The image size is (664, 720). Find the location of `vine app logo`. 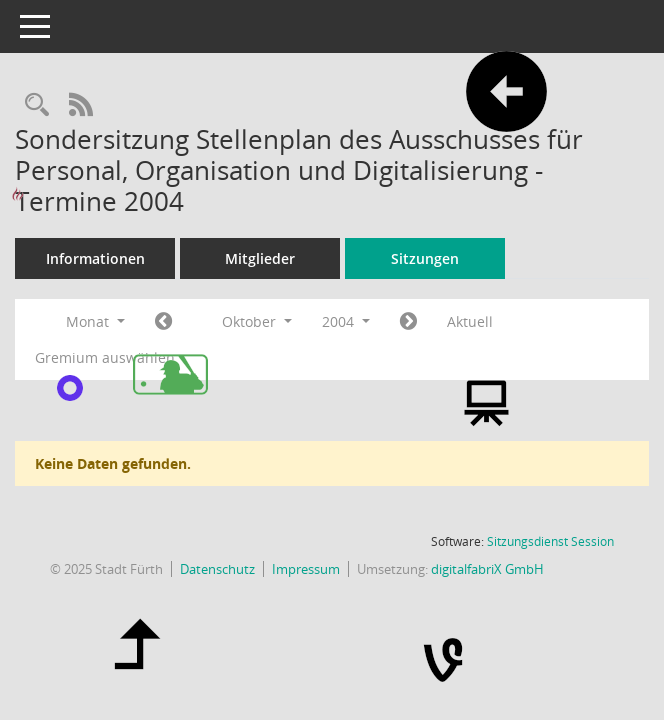

vine app logo is located at coordinates (443, 660).